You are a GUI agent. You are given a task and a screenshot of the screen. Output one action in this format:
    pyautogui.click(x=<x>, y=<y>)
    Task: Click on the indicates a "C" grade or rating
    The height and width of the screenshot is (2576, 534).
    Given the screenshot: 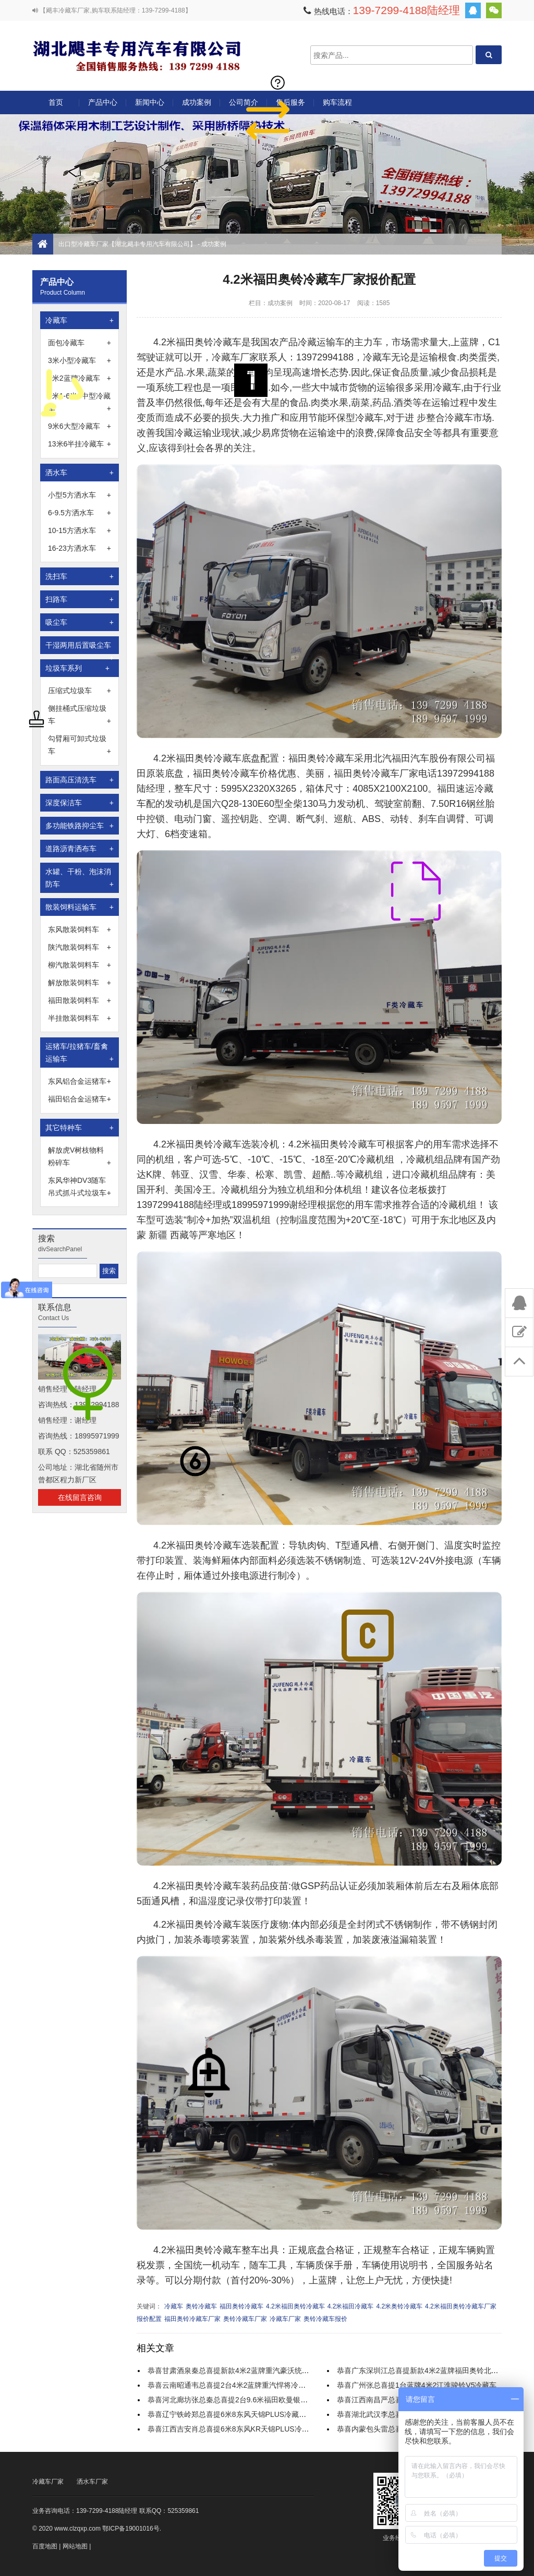 What is the action you would take?
    pyautogui.click(x=368, y=1636)
    